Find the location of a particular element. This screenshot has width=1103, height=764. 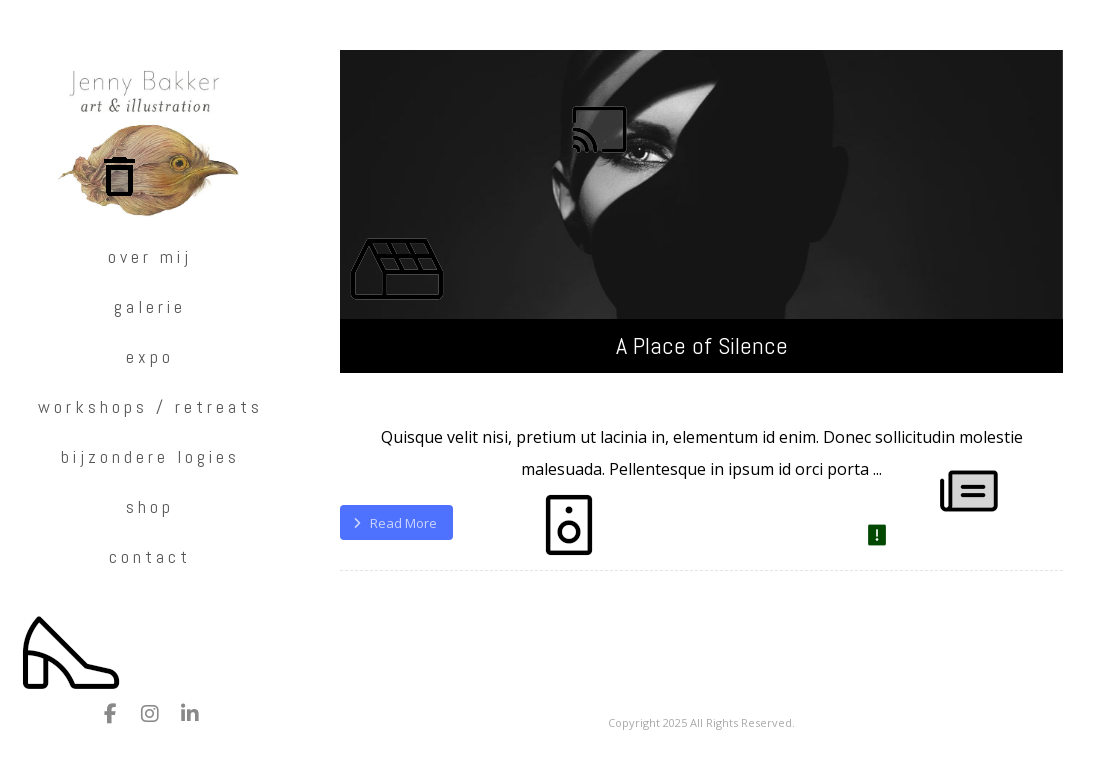

view news articles or updates is located at coordinates (971, 491).